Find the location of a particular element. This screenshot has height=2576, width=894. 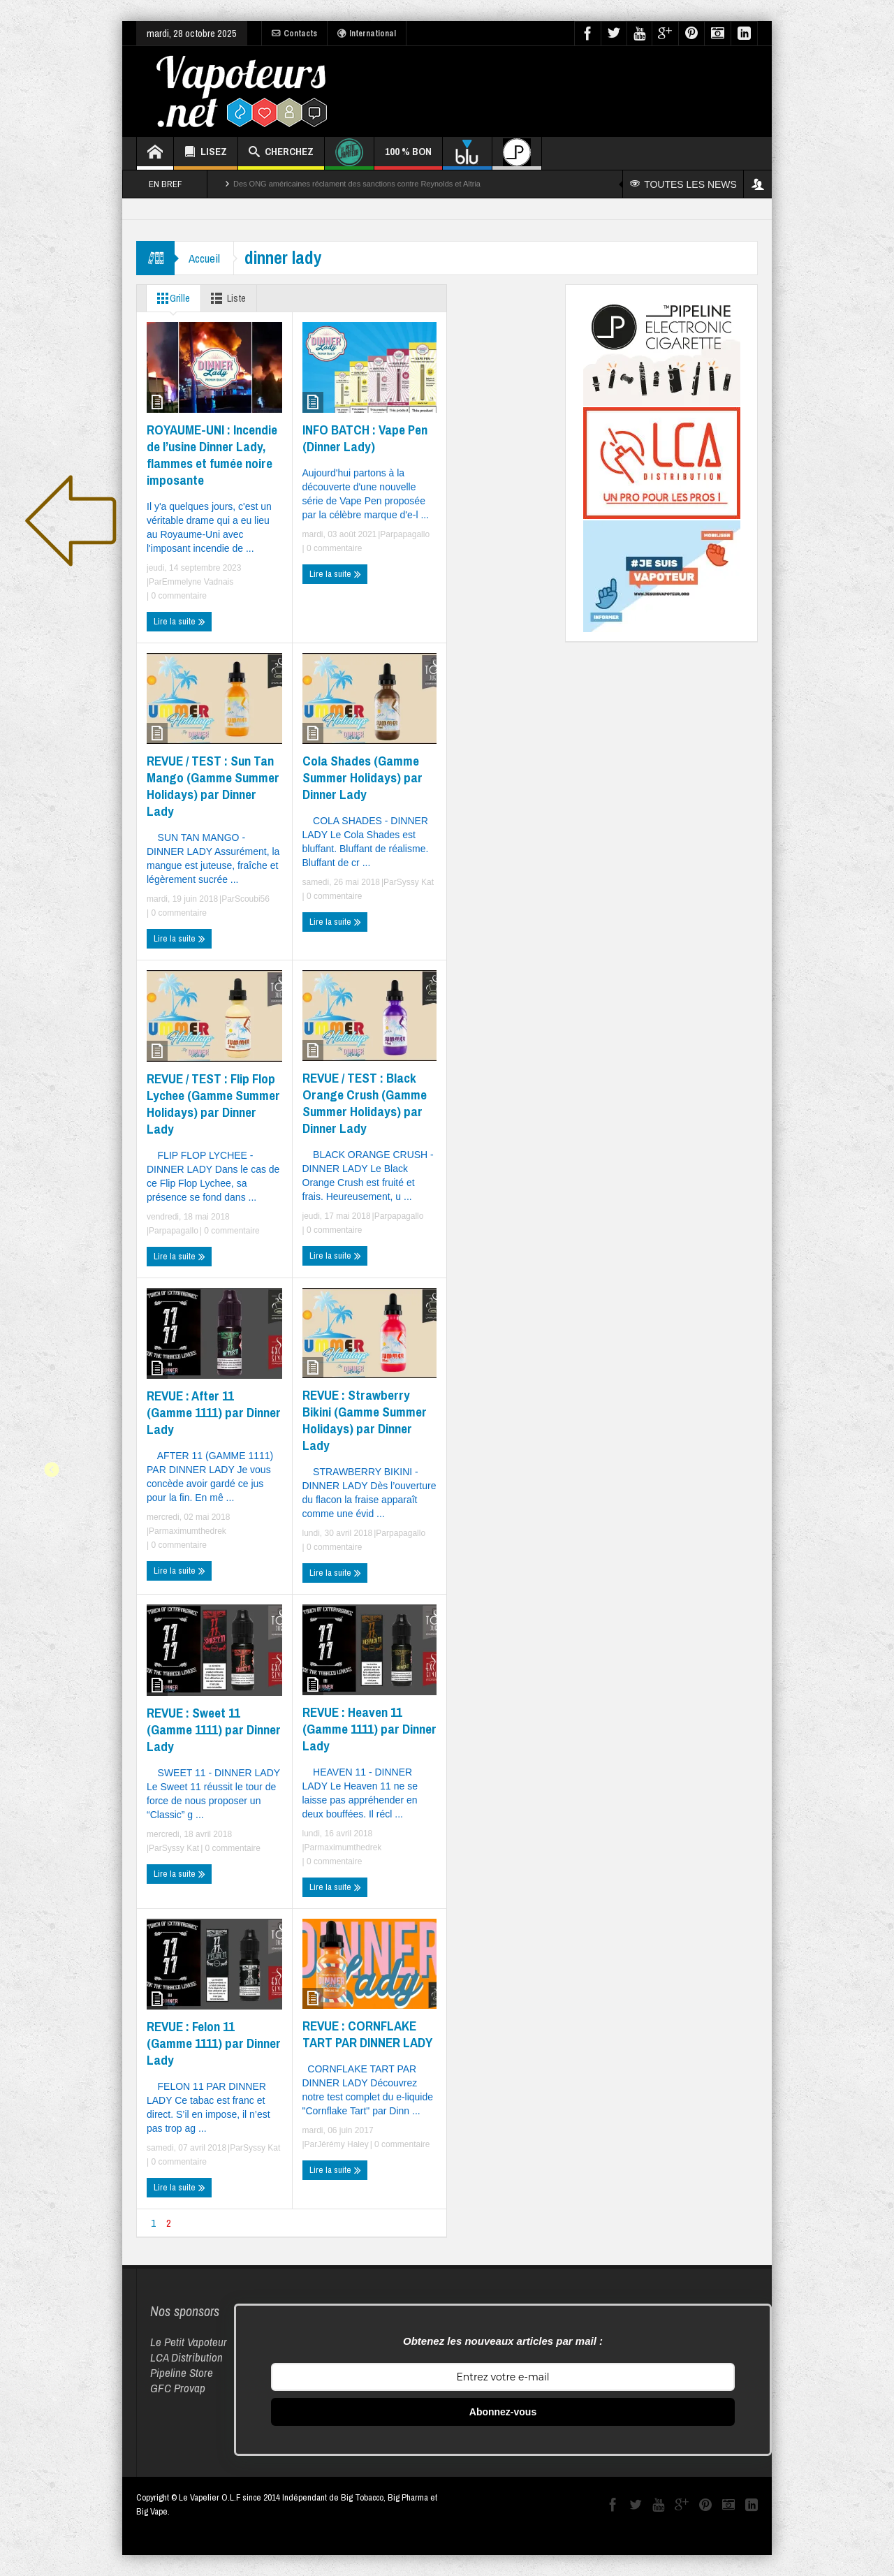

go back to the previous screen is located at coordinates (52, 1470).